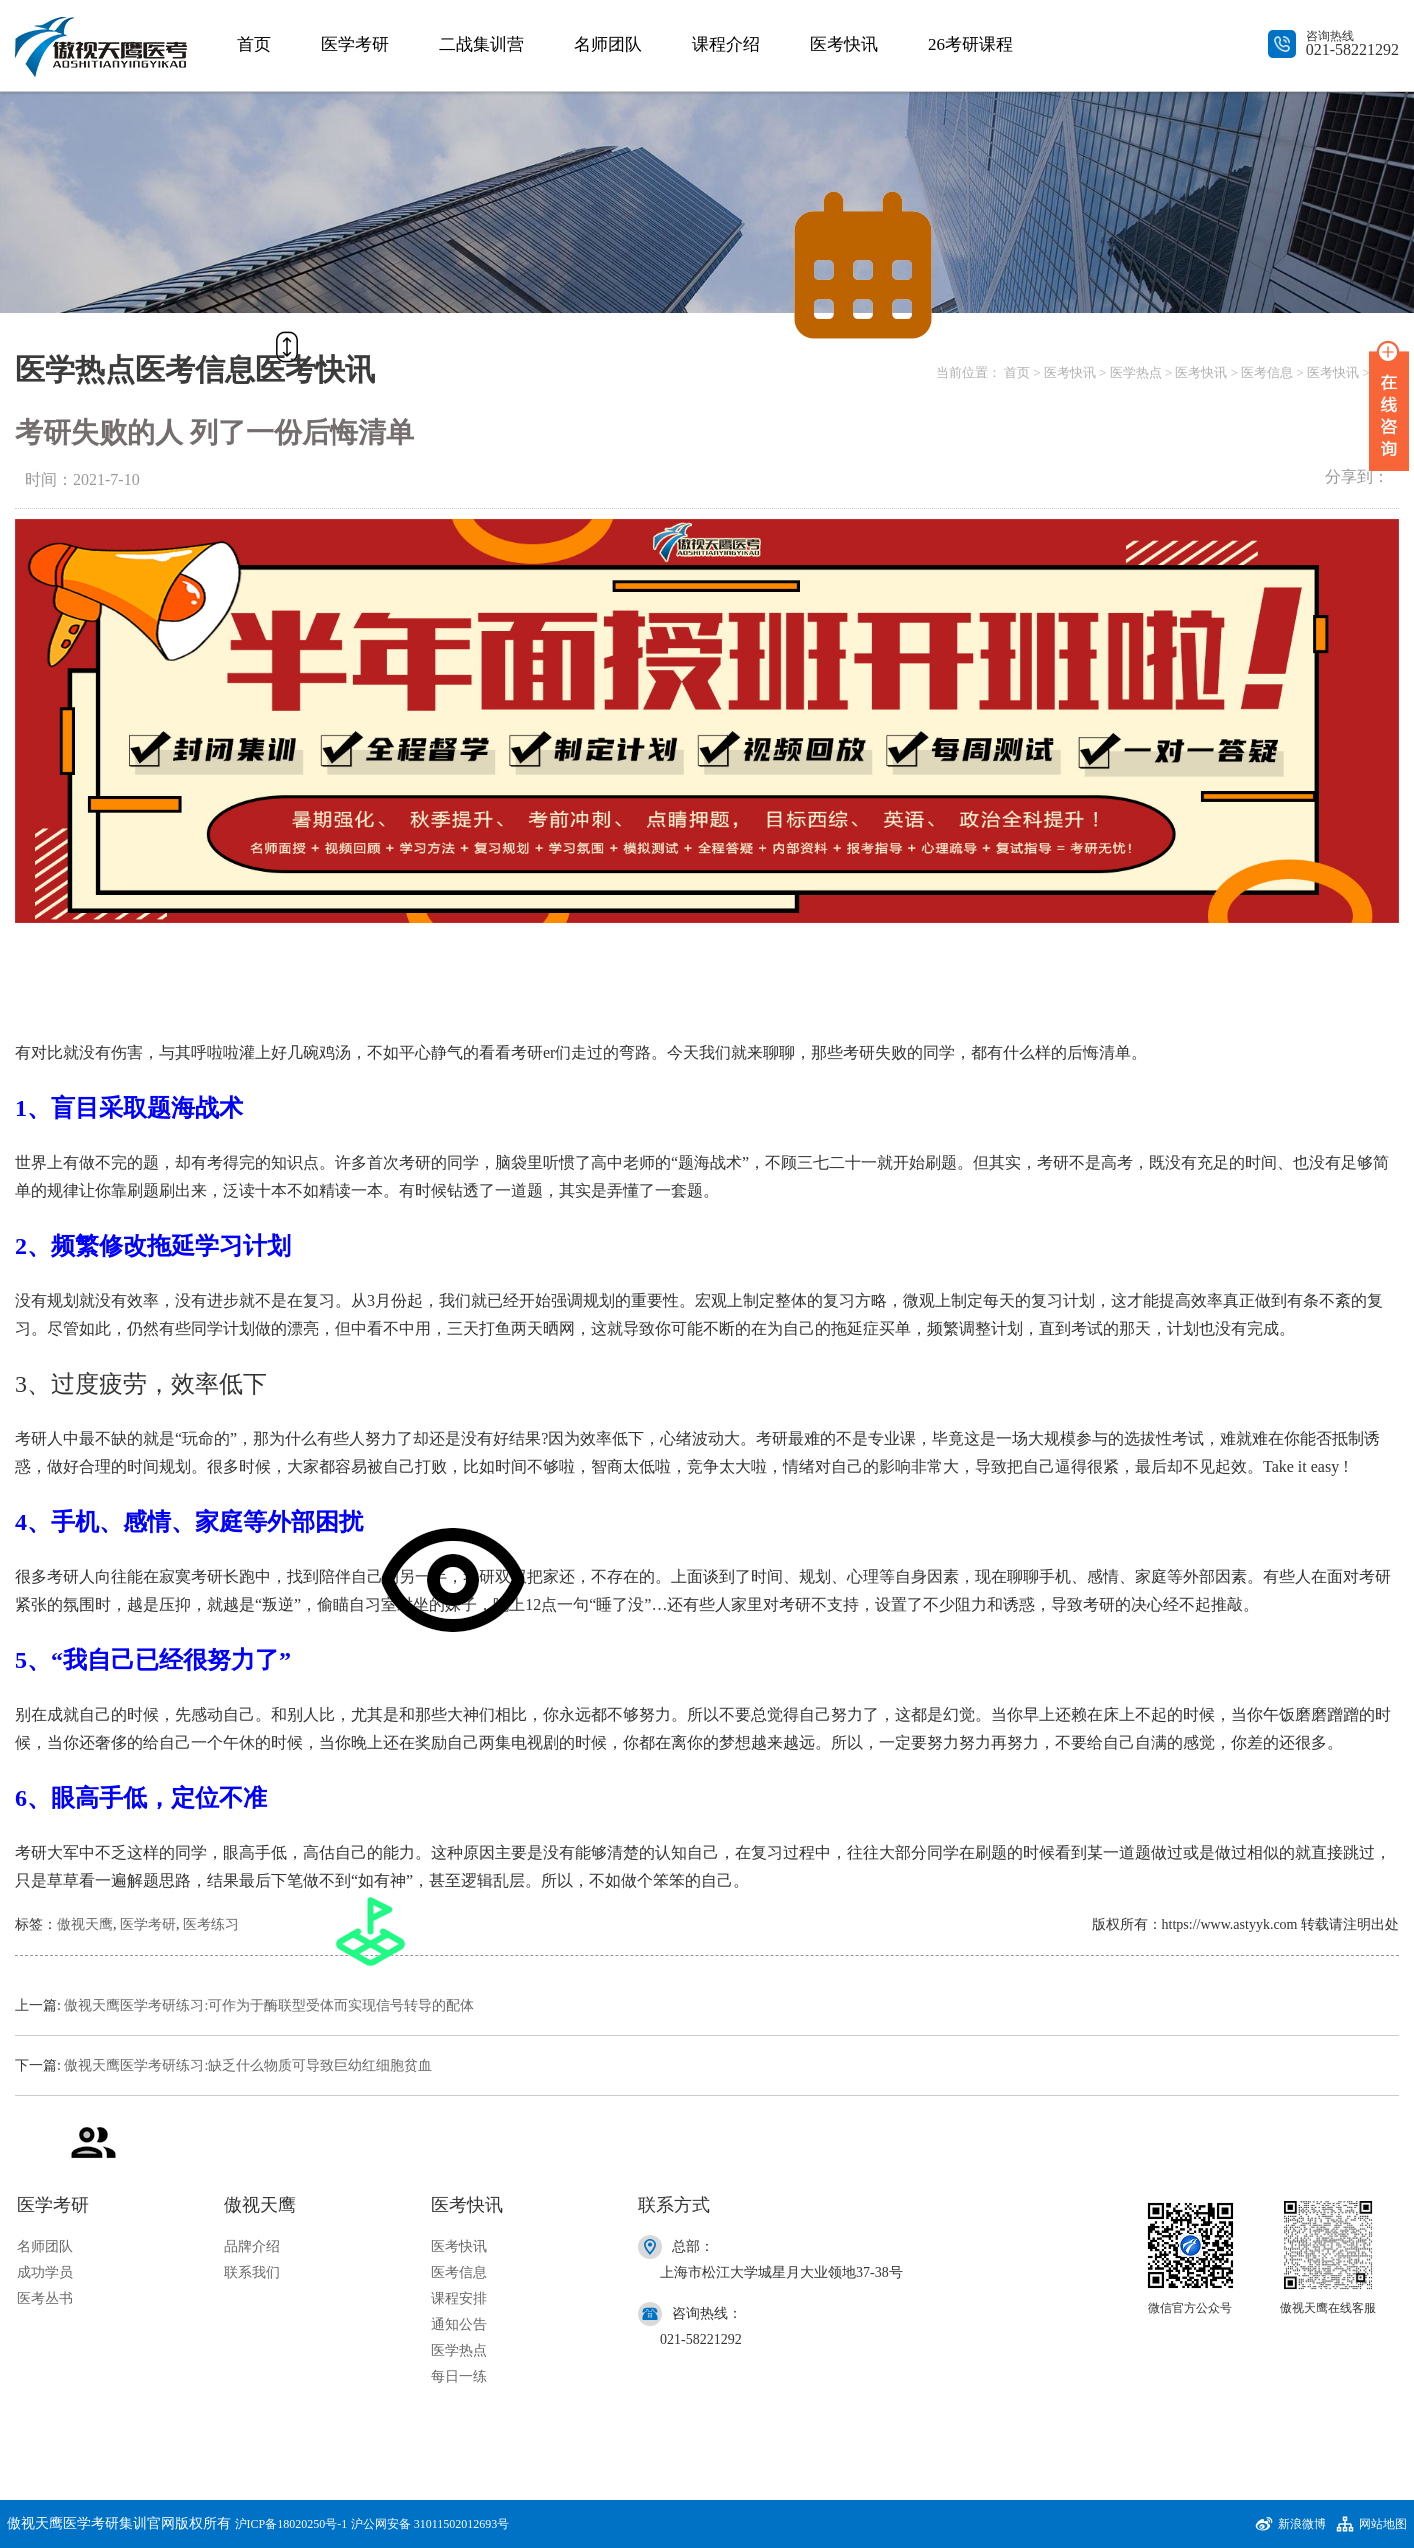  I want to click on view calendar with scheduled events, so click(863, 270).